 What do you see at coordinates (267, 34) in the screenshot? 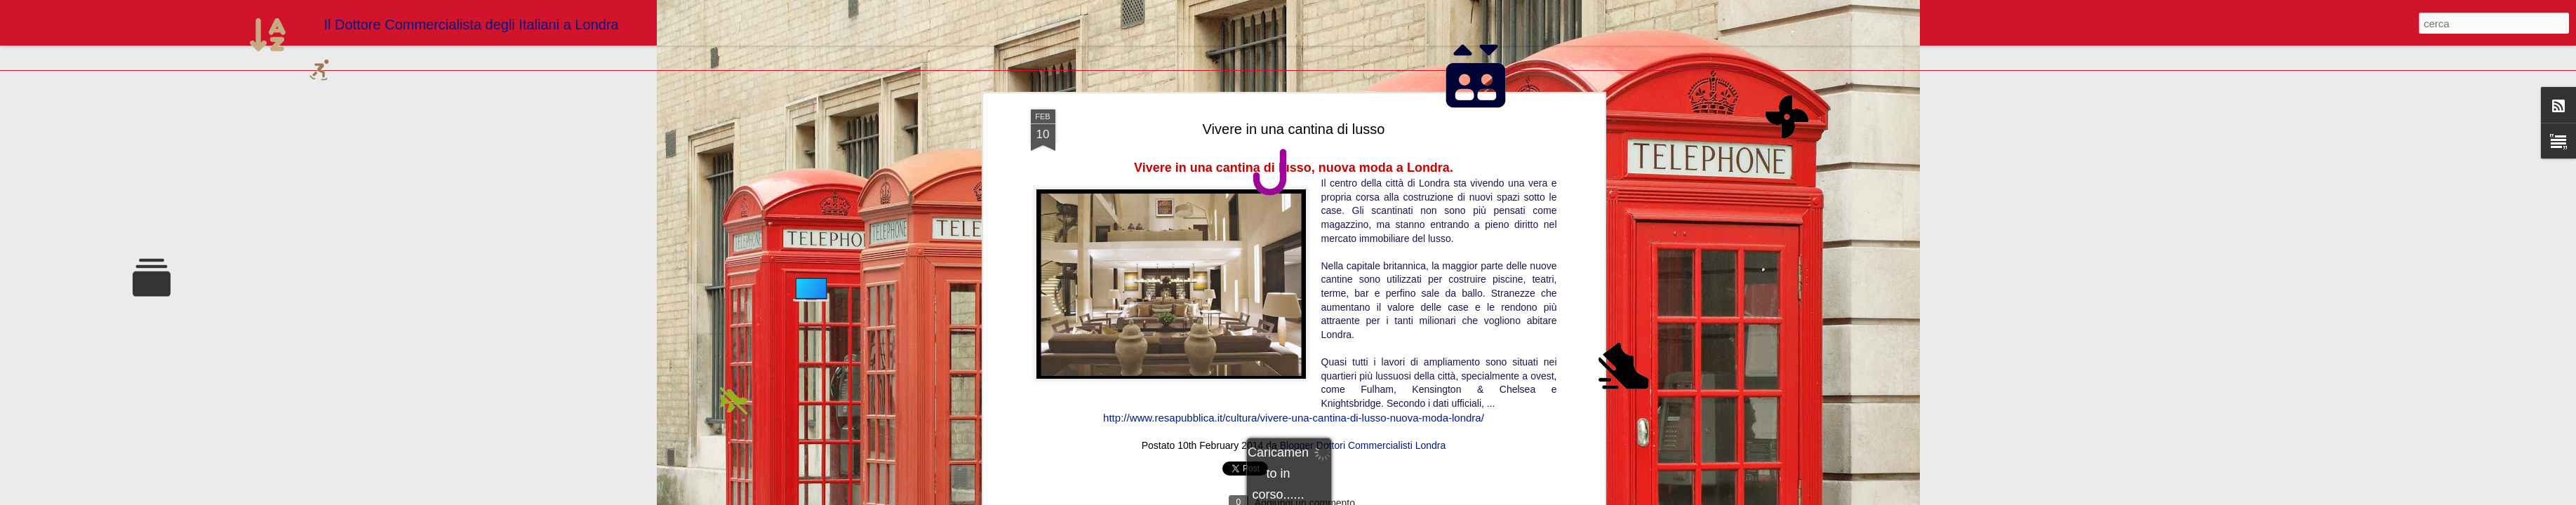
I see `sort items alphabetically from A to Z` at bounding box center [267, 34].